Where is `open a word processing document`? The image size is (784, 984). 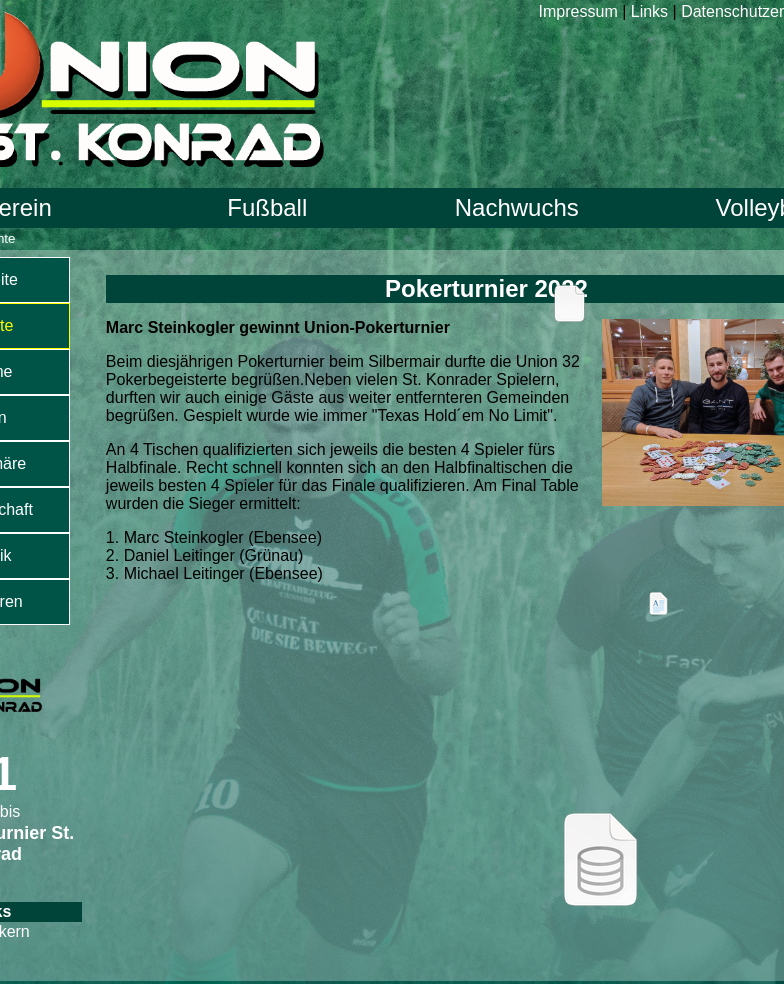 open a word processing document is located at coordinates (658, 603).